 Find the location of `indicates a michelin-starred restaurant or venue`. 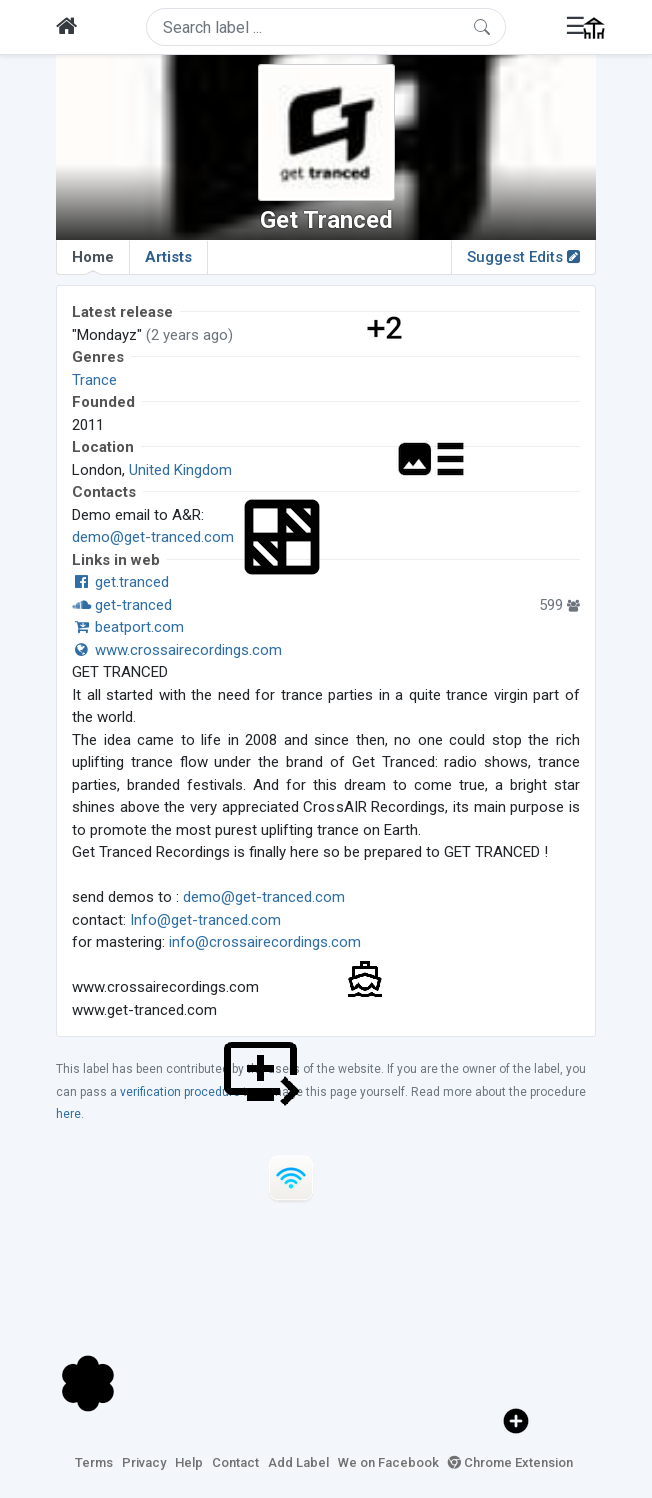

indicates a michelin-starred restaurant or venue is located at coordinates (88, 1383).